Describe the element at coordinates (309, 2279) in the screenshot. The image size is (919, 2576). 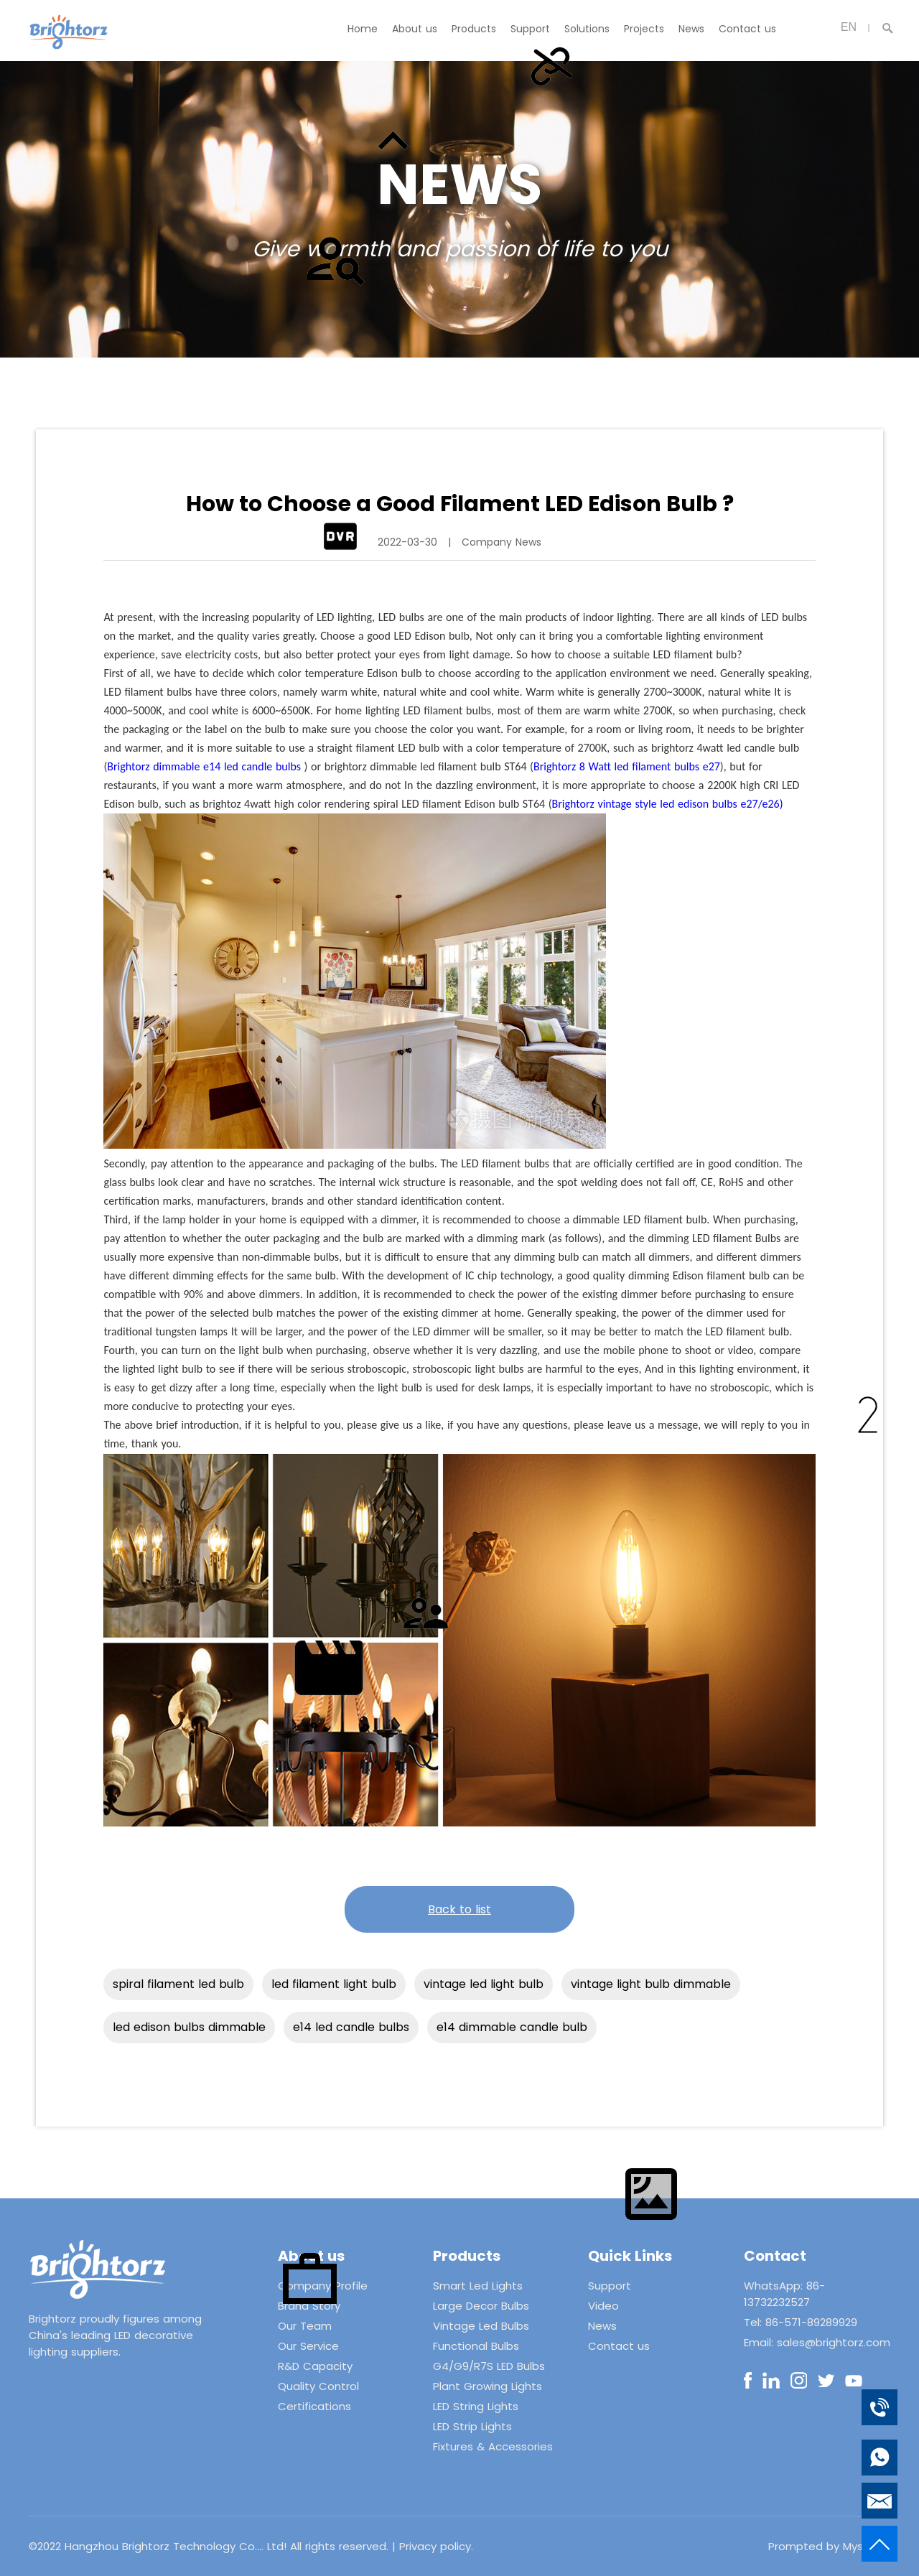
I see `access work or professional settings` at that location.